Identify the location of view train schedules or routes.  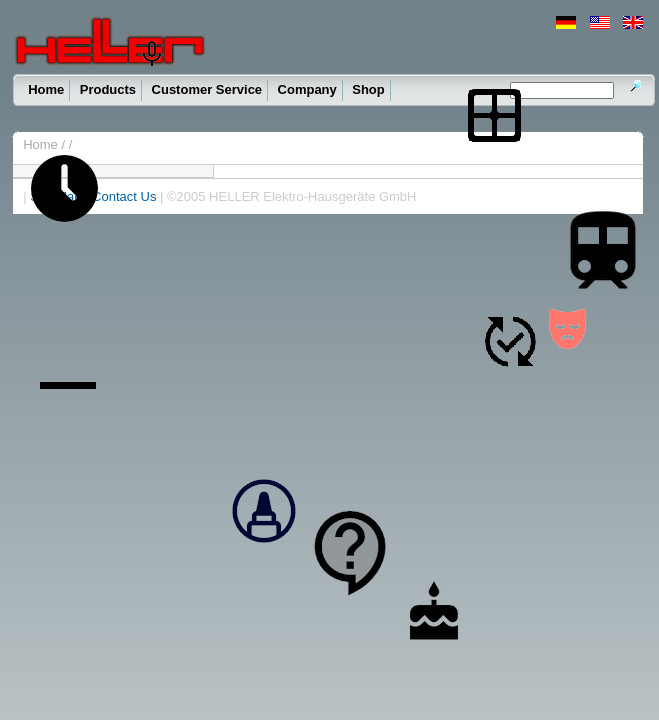
(603, 252).